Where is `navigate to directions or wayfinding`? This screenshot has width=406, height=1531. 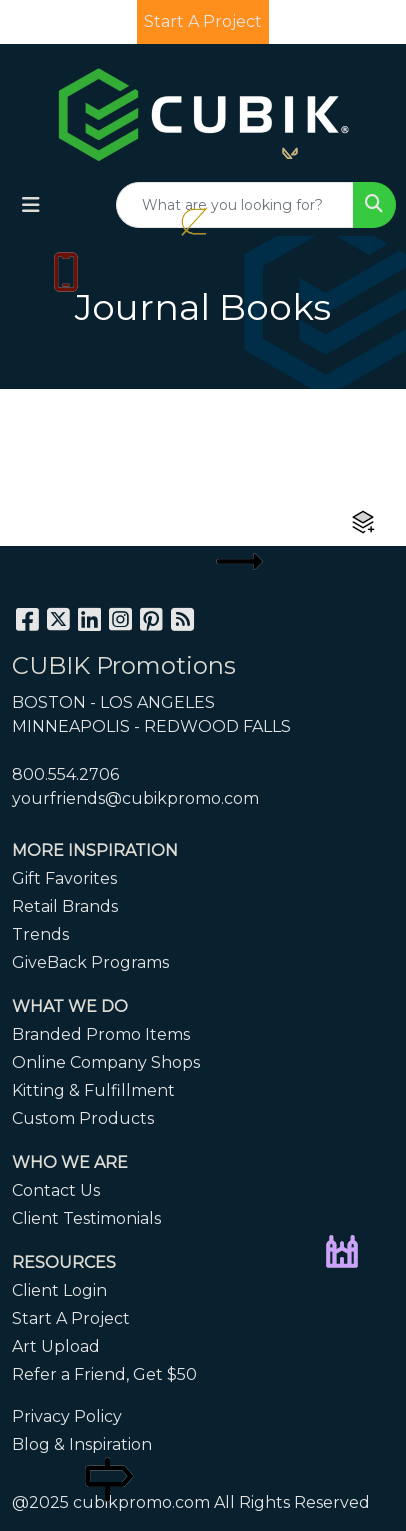 navigate to directions or wayfinding is located at coordinates (107, 1479).